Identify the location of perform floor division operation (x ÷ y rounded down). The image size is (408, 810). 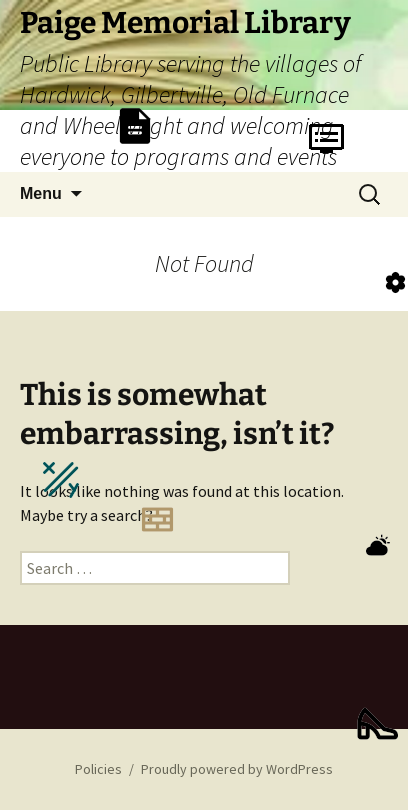
(61, 480).